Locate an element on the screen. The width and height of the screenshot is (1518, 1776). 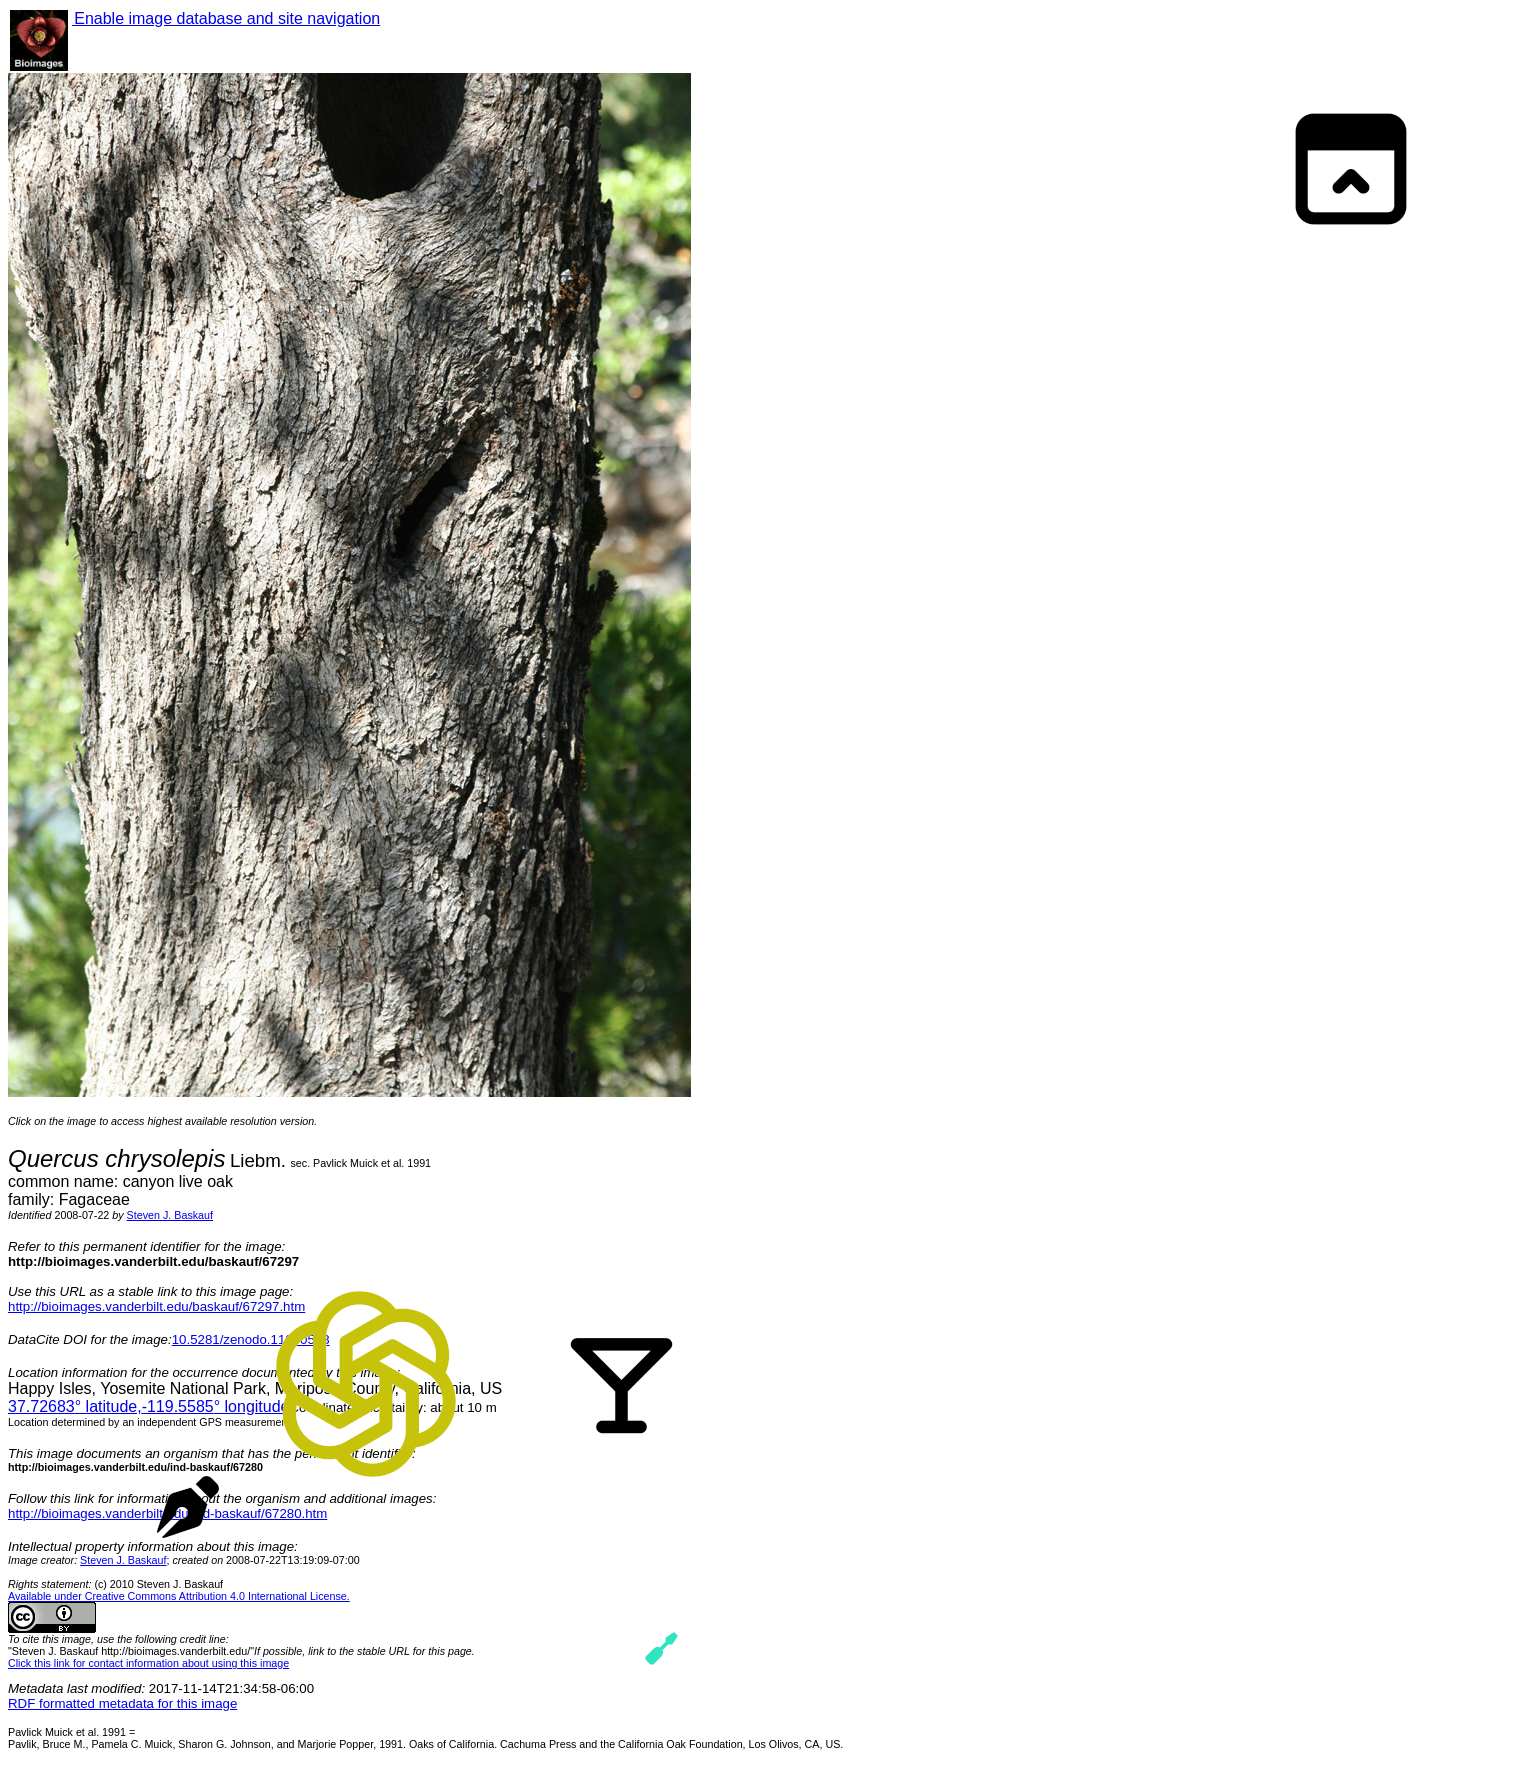
access settings or configuration options is located at coordinates (661, 1648).